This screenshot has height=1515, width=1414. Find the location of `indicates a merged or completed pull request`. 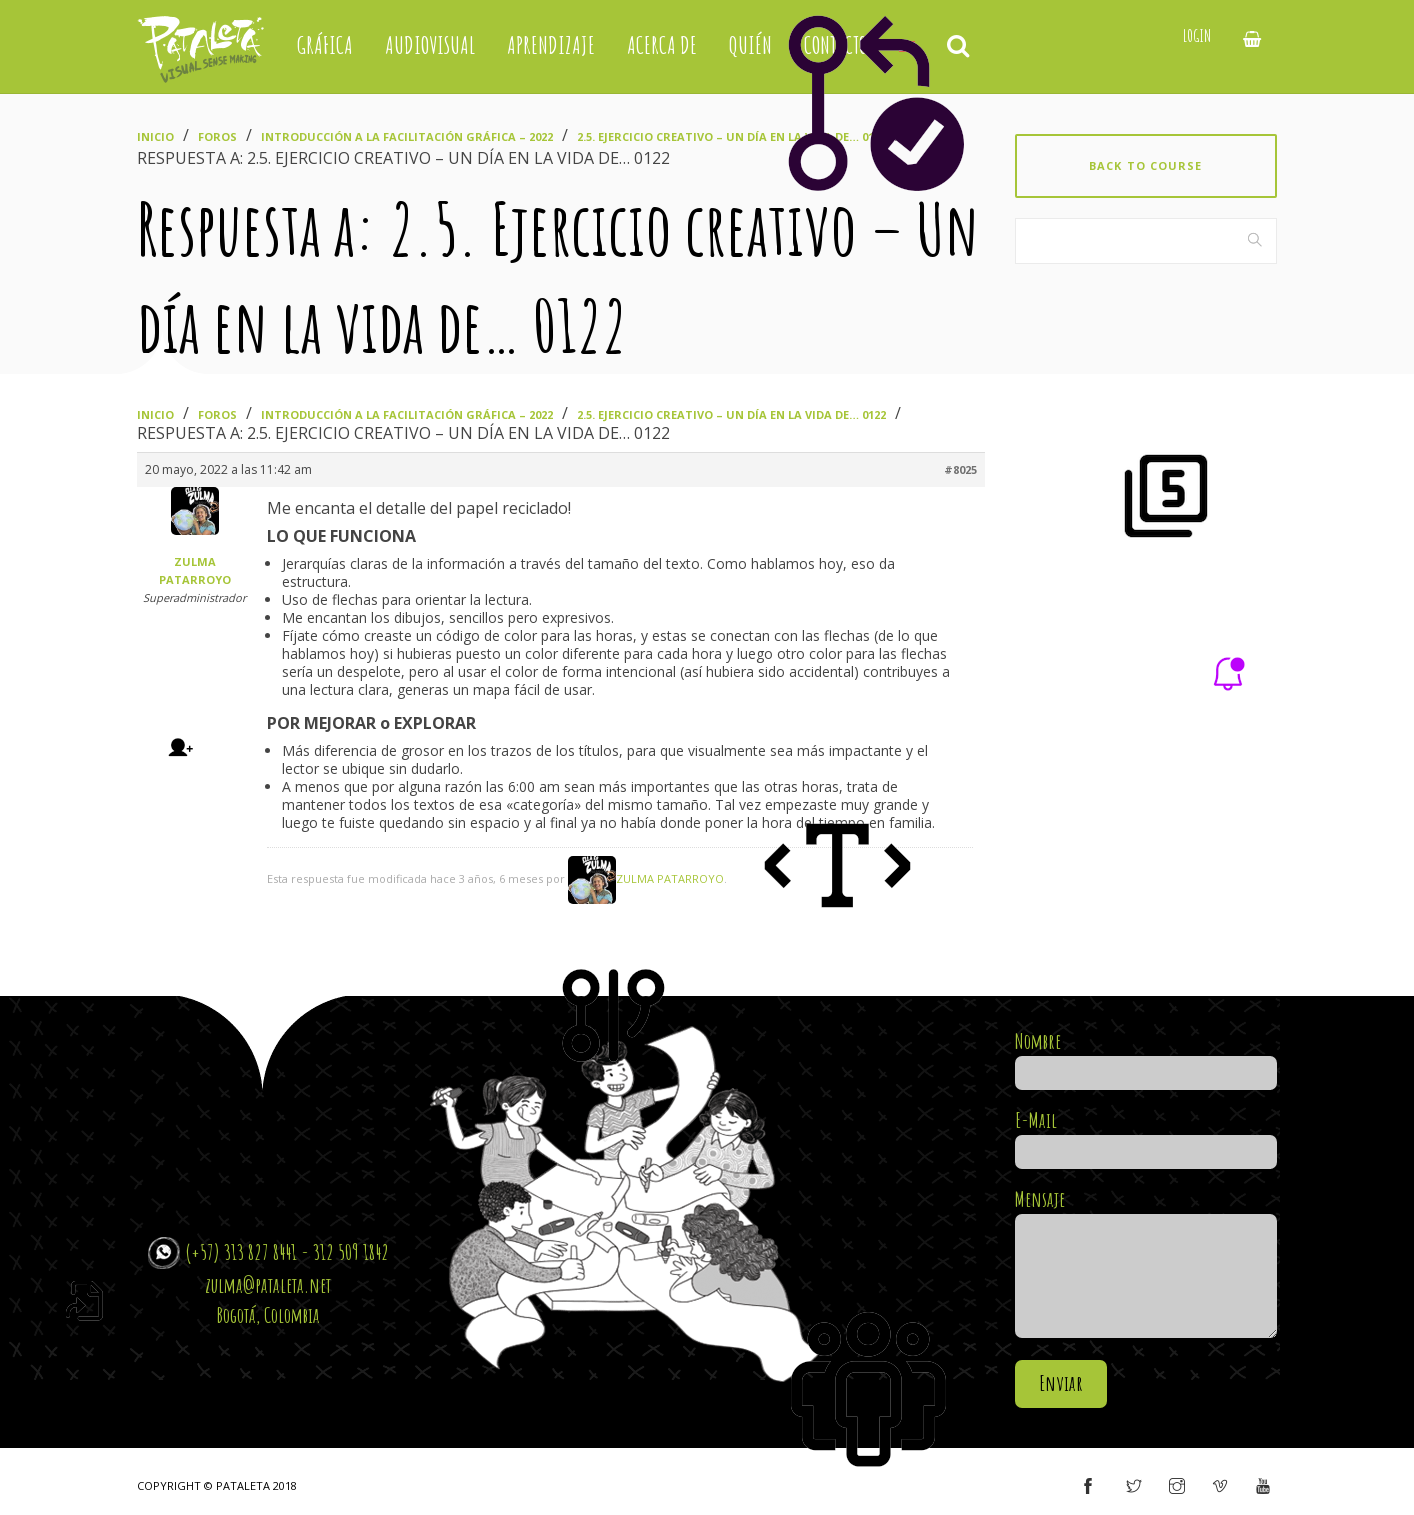

indicates a merged or completed pull request is located at coordinates (870, 97).